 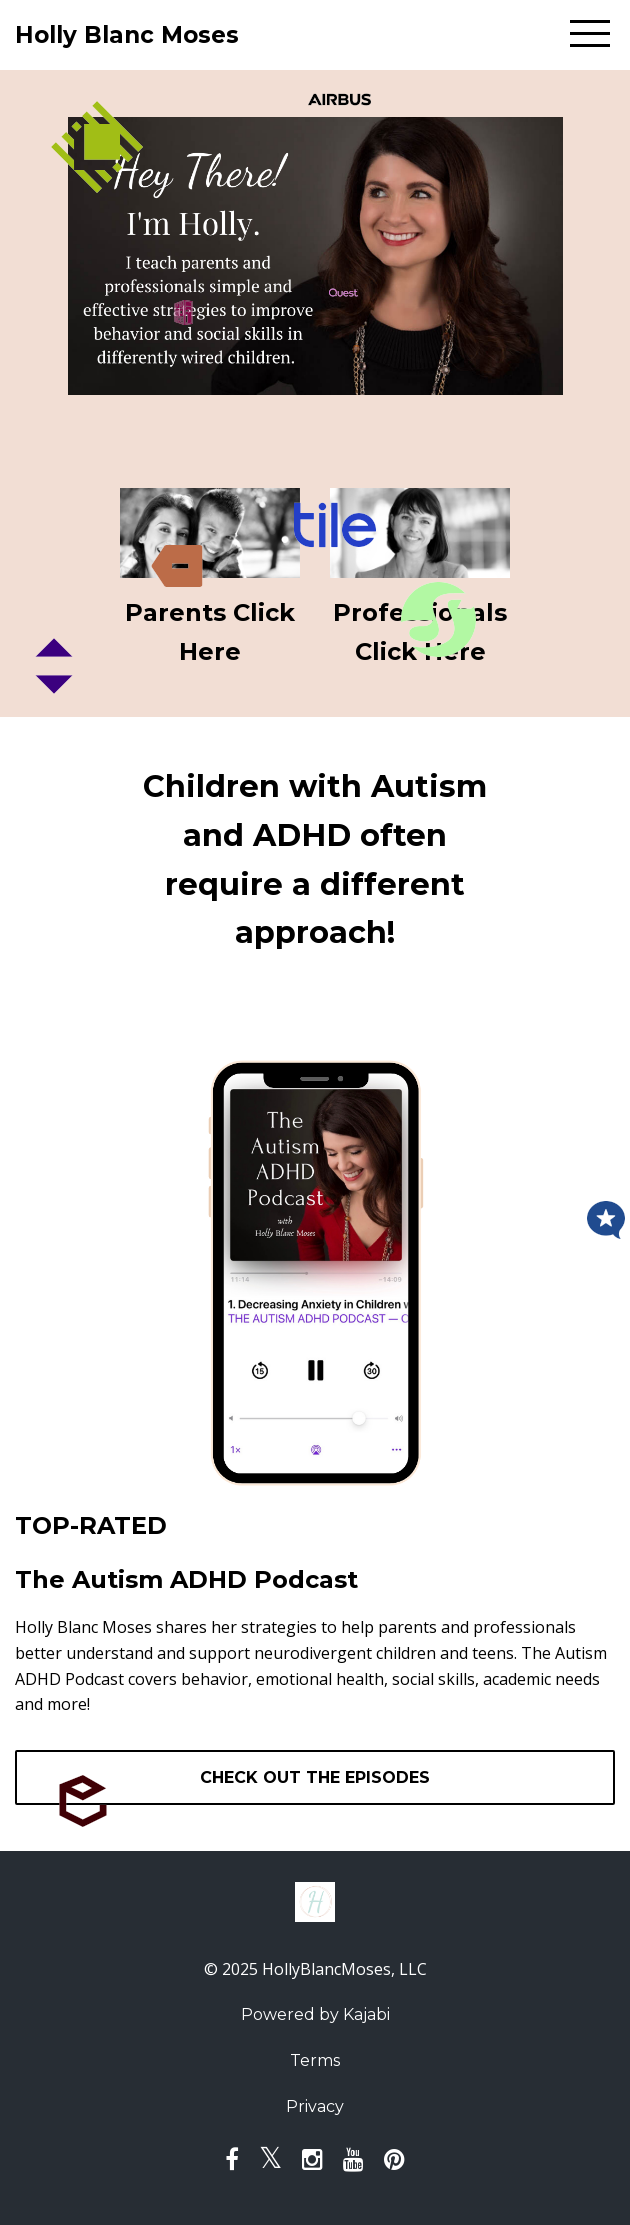 What do you see at coordinates (179, 566) in the screenshot?
I see `delete the last character entered` at bounding box center [179, 566].